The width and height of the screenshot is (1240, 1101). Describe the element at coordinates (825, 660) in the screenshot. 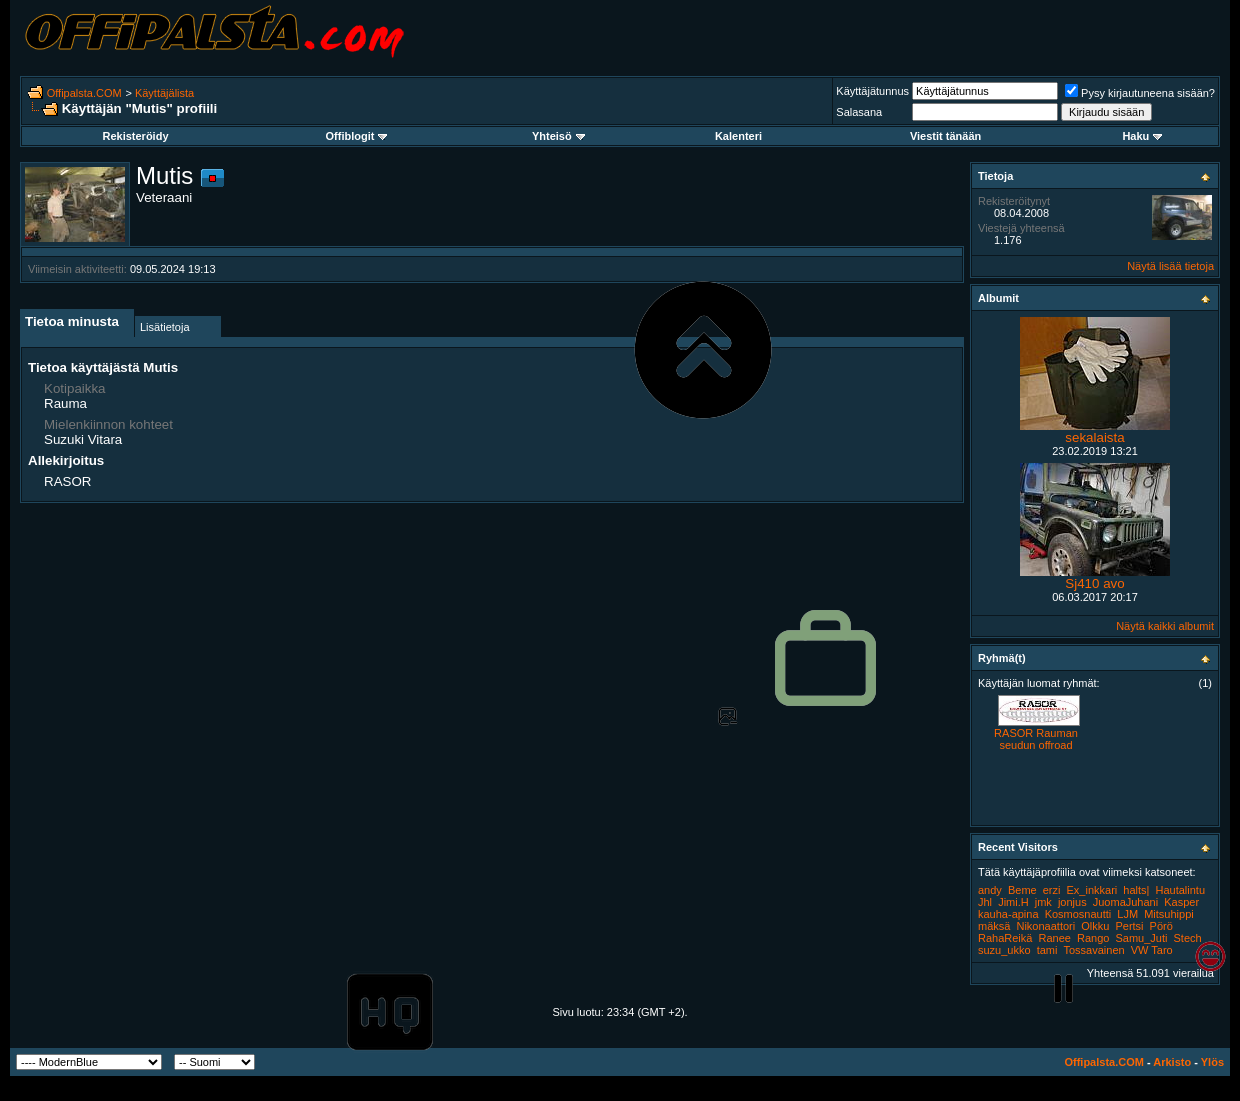

I see `access work or business documents` at that location.